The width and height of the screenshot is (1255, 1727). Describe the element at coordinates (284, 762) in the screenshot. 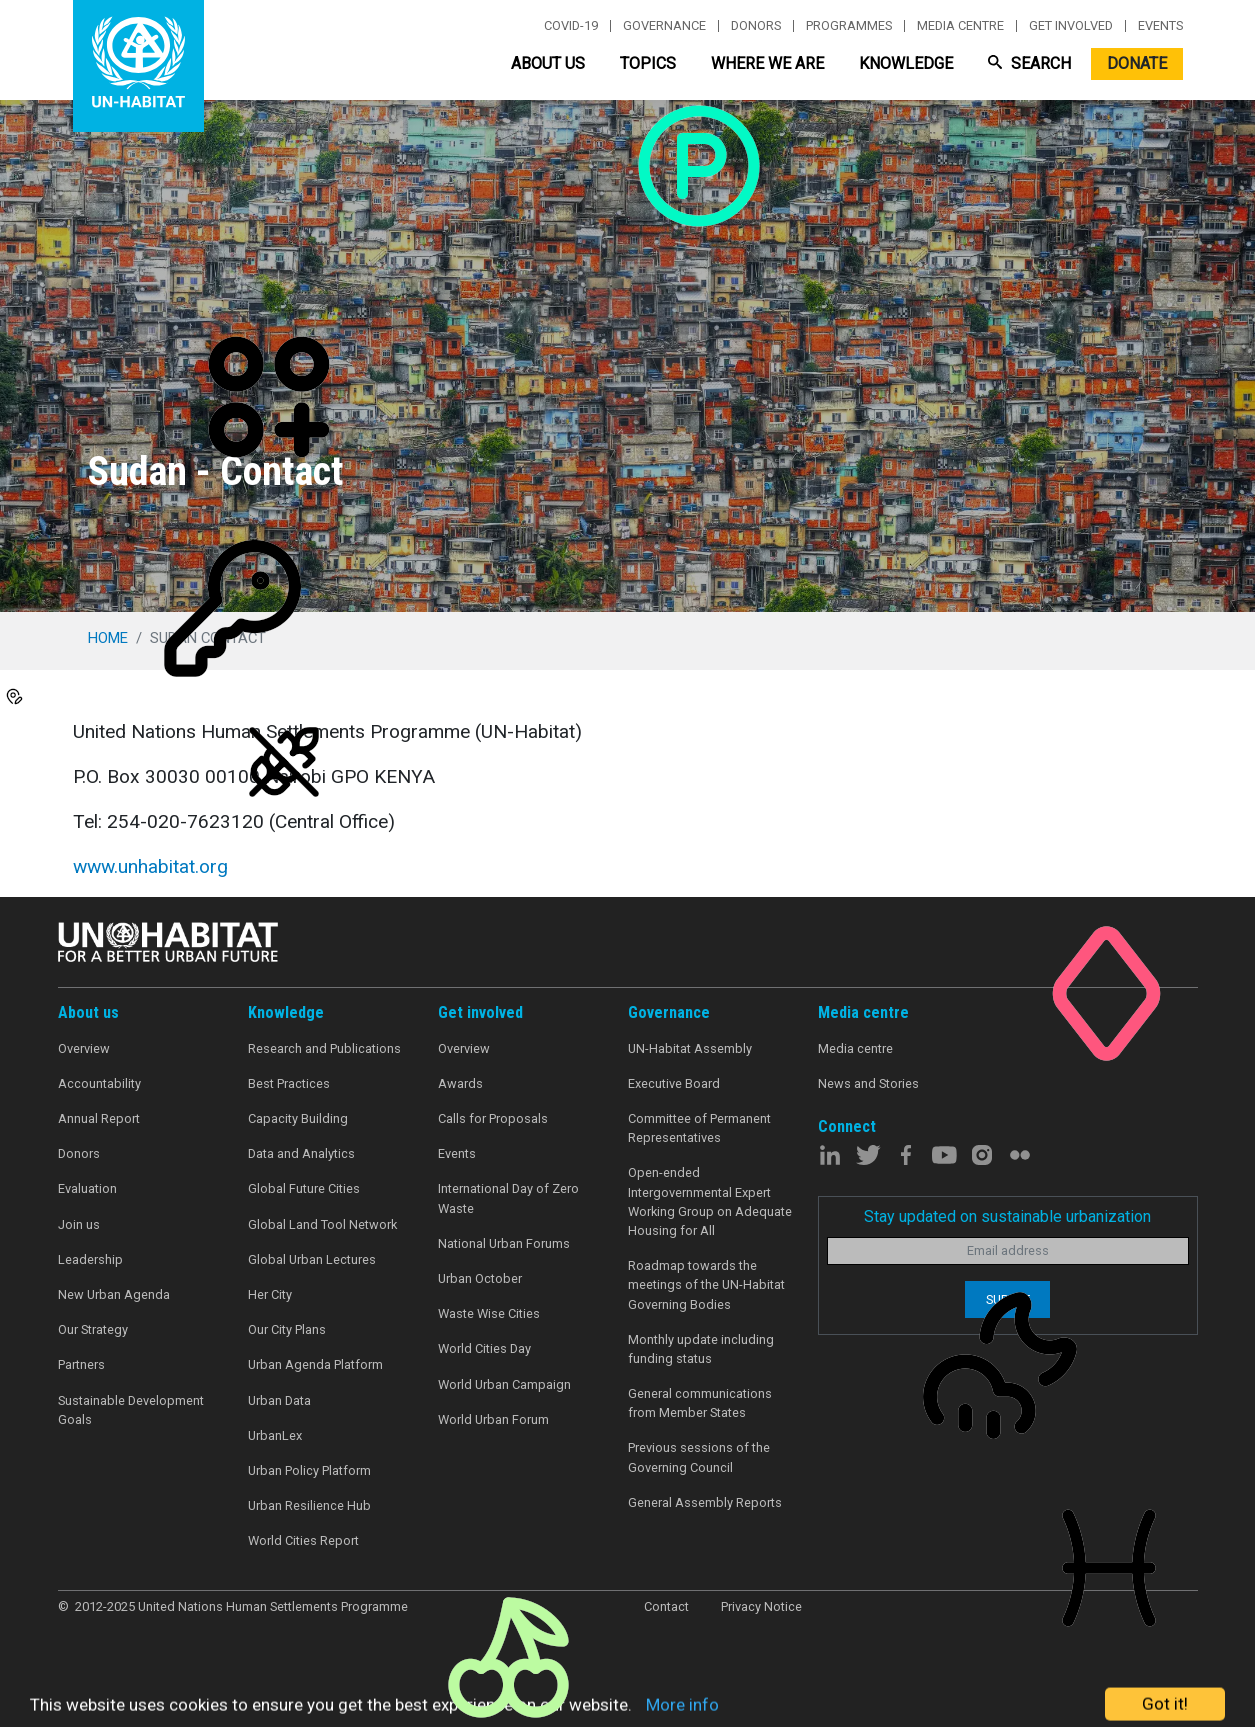

I see `indicates gluten-free option` at that location.